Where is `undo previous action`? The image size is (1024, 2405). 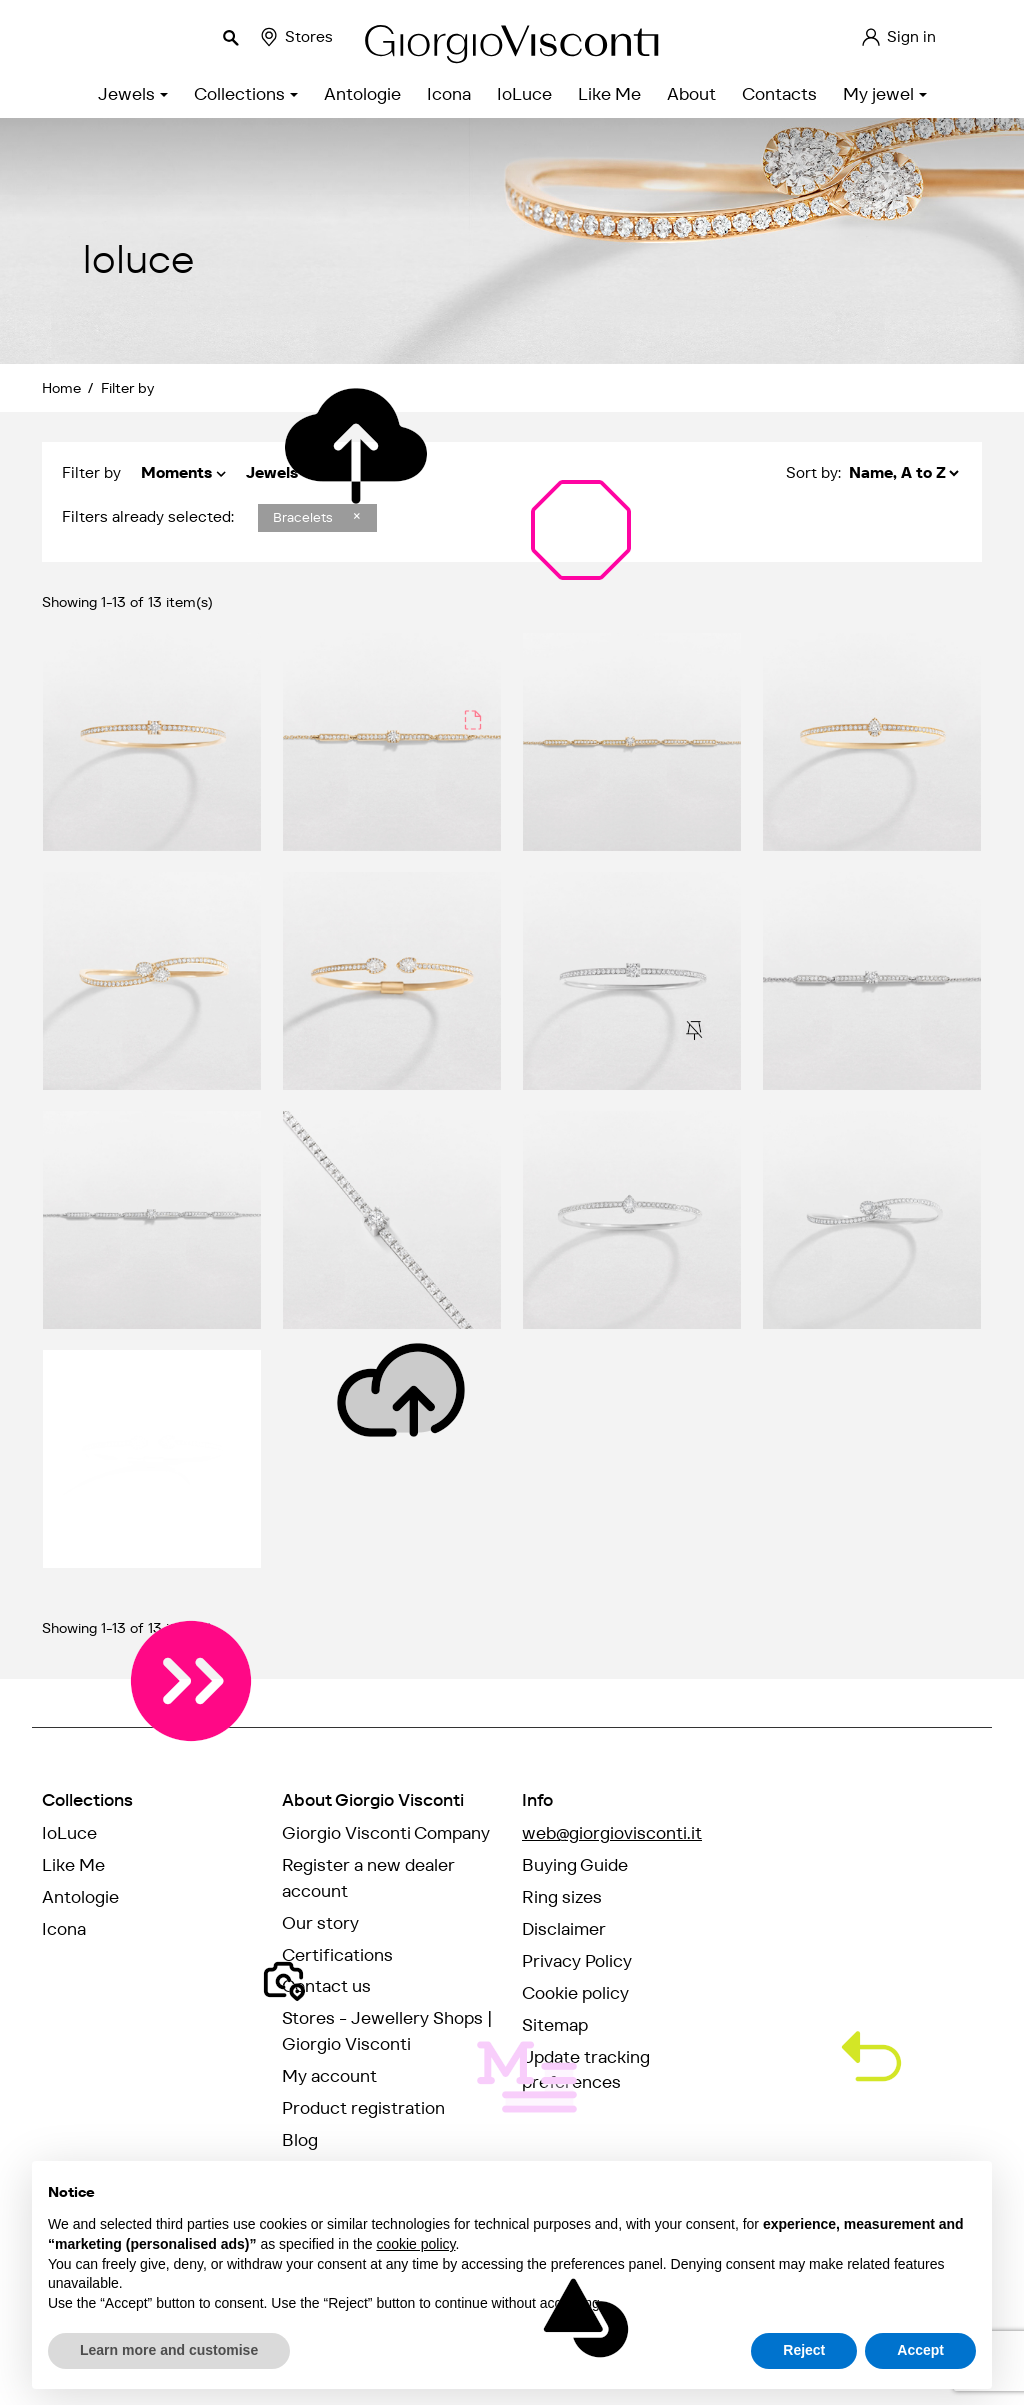 undo previous action is located at coordinates (871, 2058).